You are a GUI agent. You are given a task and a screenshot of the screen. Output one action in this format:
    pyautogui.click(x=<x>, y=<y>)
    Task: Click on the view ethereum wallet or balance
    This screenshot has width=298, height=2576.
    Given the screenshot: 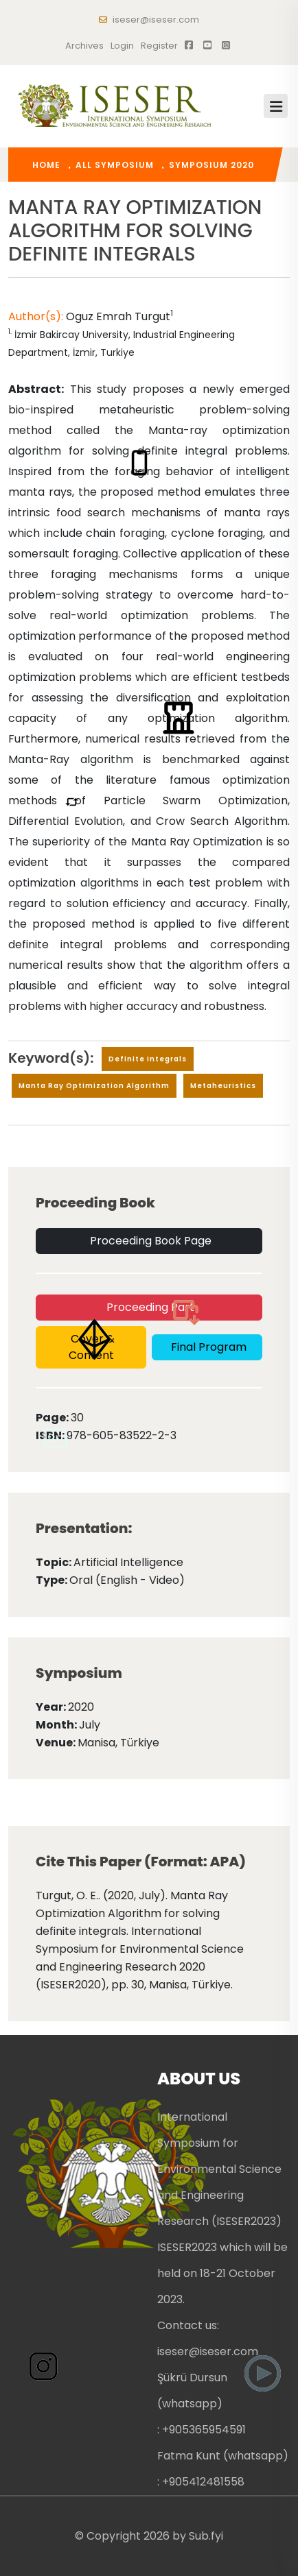 What is the action you would take?
    pyautogui.click(x=94, y=1339)
    